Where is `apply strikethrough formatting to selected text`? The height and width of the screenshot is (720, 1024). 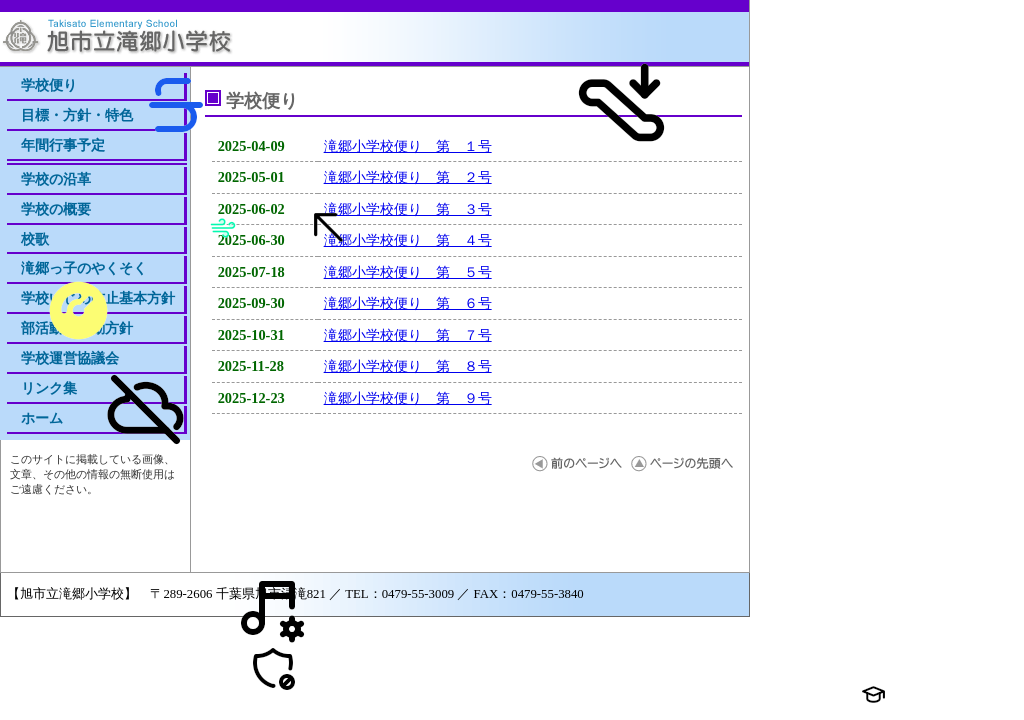 apply strikethrough formatting to selected text is located at coordinates (176, 105).